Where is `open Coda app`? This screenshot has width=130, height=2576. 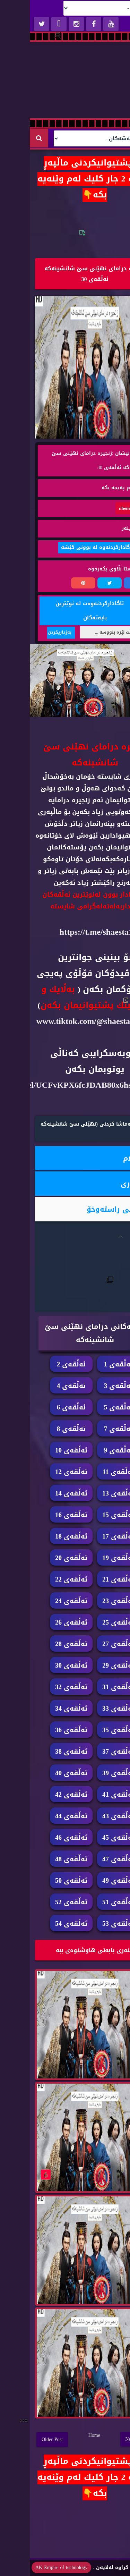 open Coda app is located at coordinates (125, 1000).